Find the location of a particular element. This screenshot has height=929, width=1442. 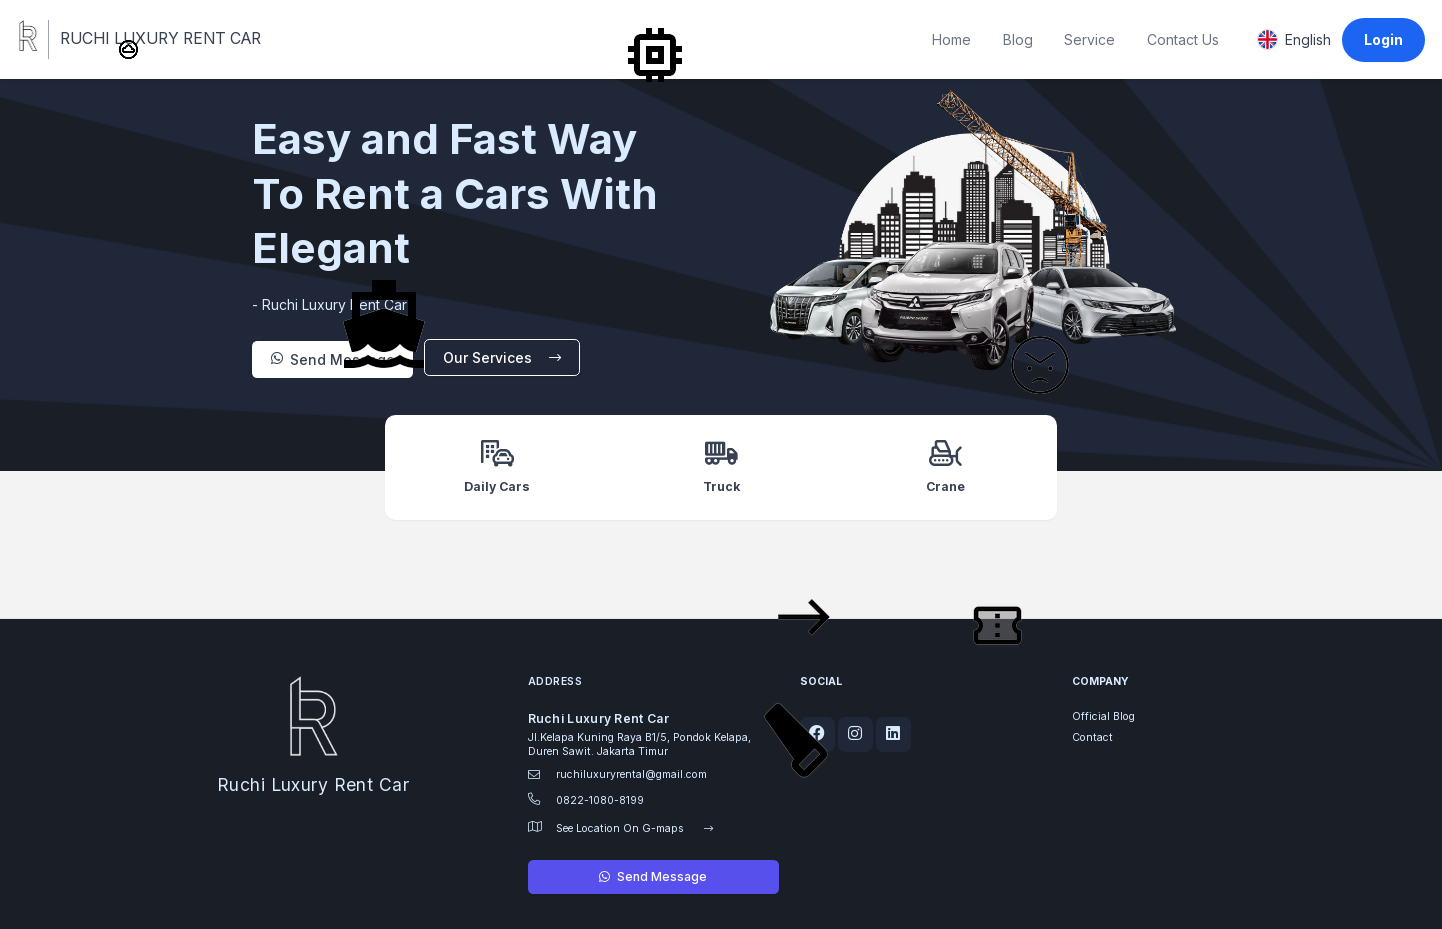

find carpentry or woodworking services is located at coordinates (796, 740).